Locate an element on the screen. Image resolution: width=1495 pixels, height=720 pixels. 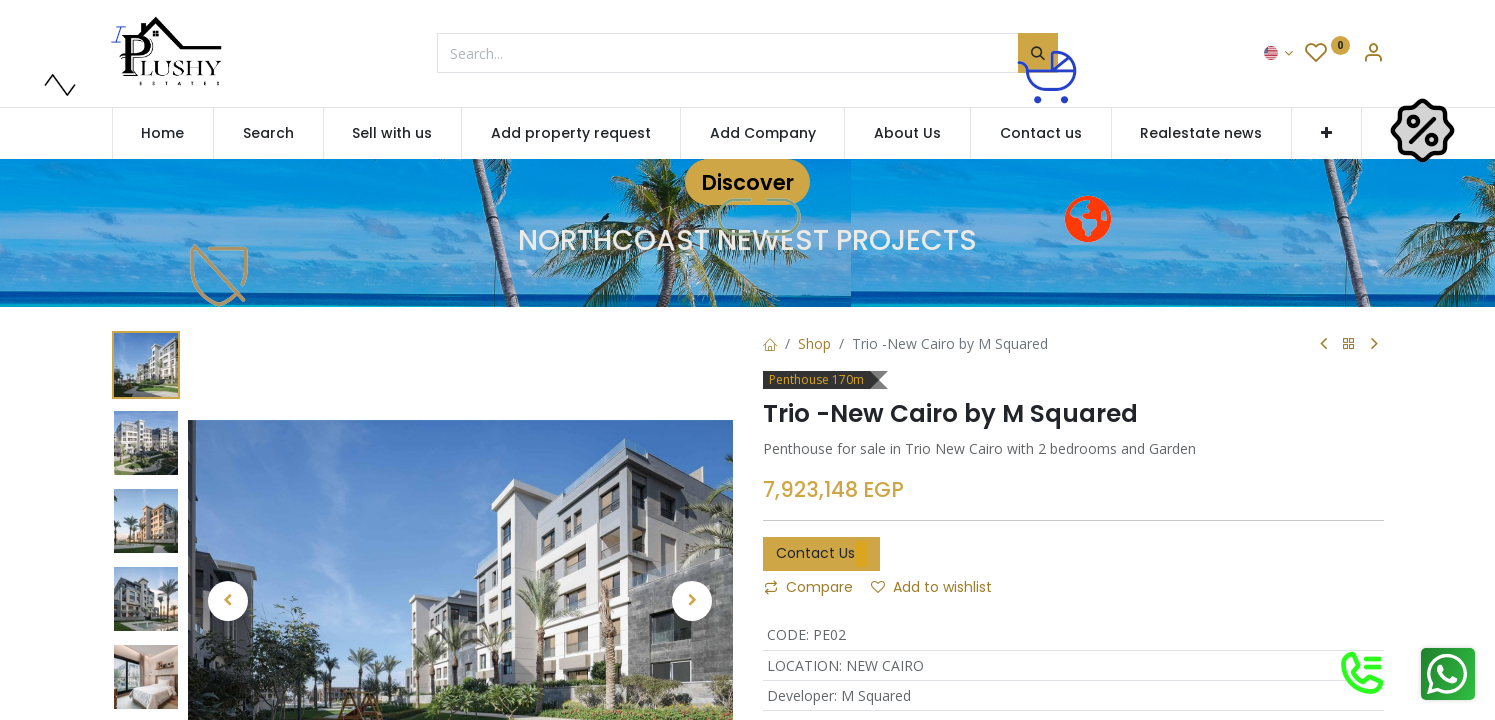
unlink or disconnect a linked item is located at coordinates (759, 217).